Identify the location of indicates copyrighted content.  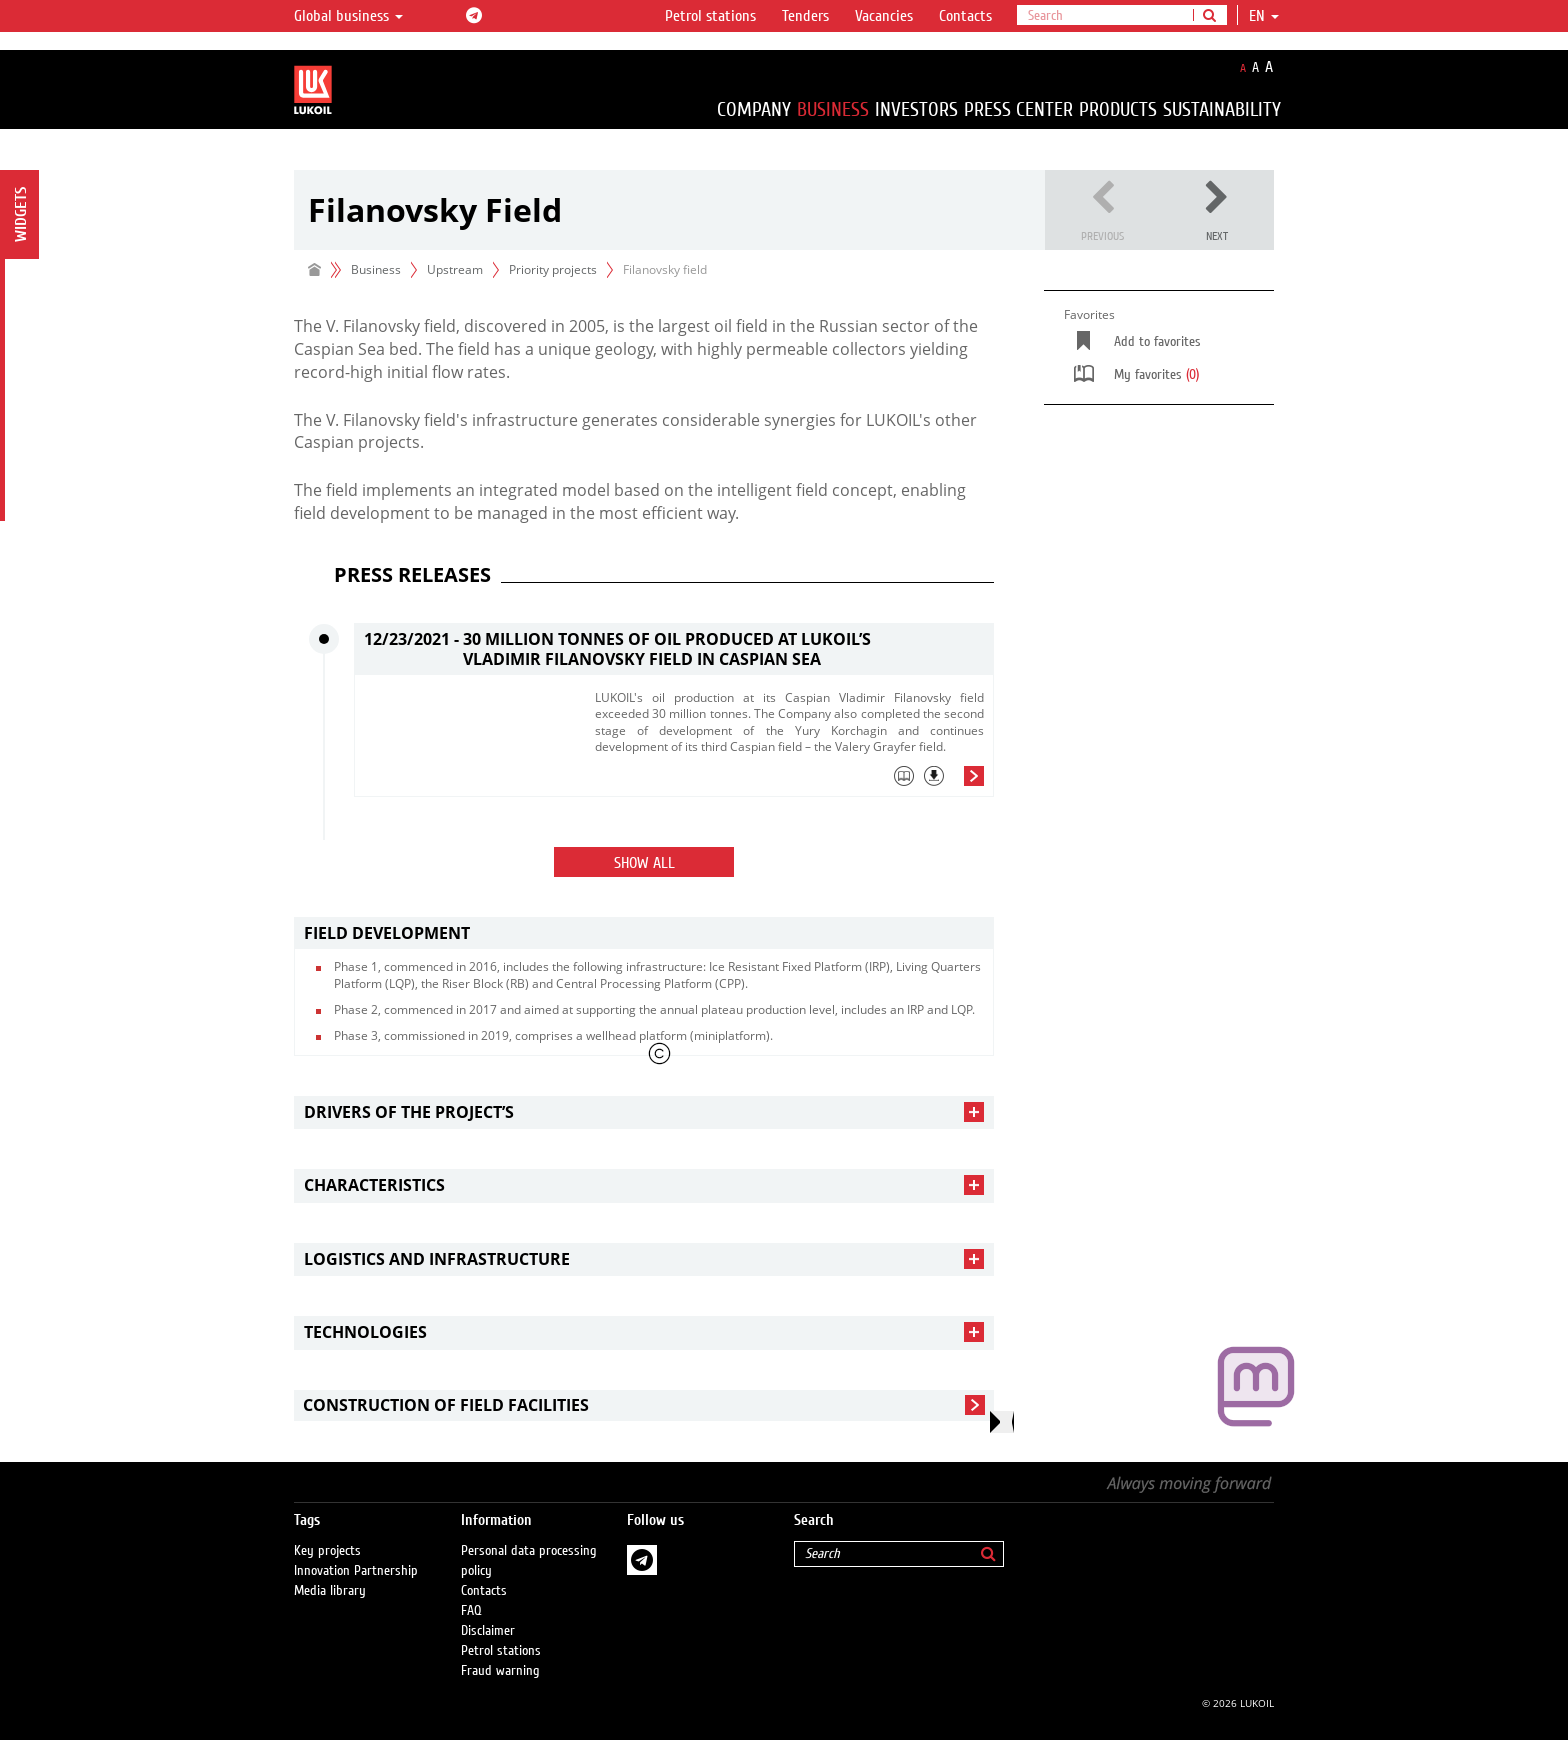
(659, 1053).